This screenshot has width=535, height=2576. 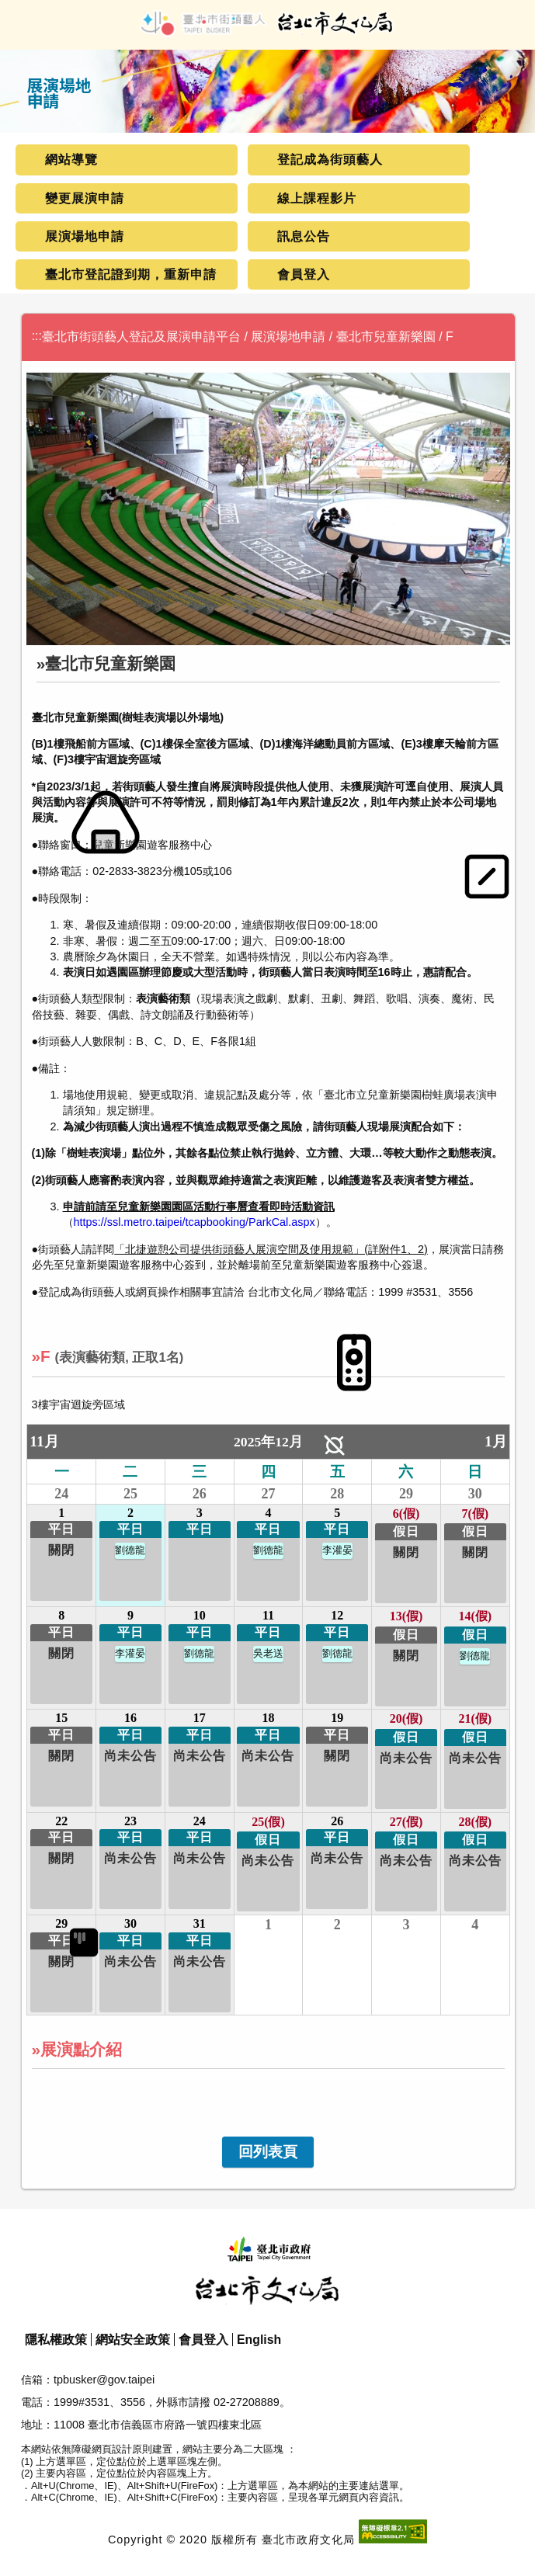 I want to click on disable currency or payment features, so click(x=334, y=1445).